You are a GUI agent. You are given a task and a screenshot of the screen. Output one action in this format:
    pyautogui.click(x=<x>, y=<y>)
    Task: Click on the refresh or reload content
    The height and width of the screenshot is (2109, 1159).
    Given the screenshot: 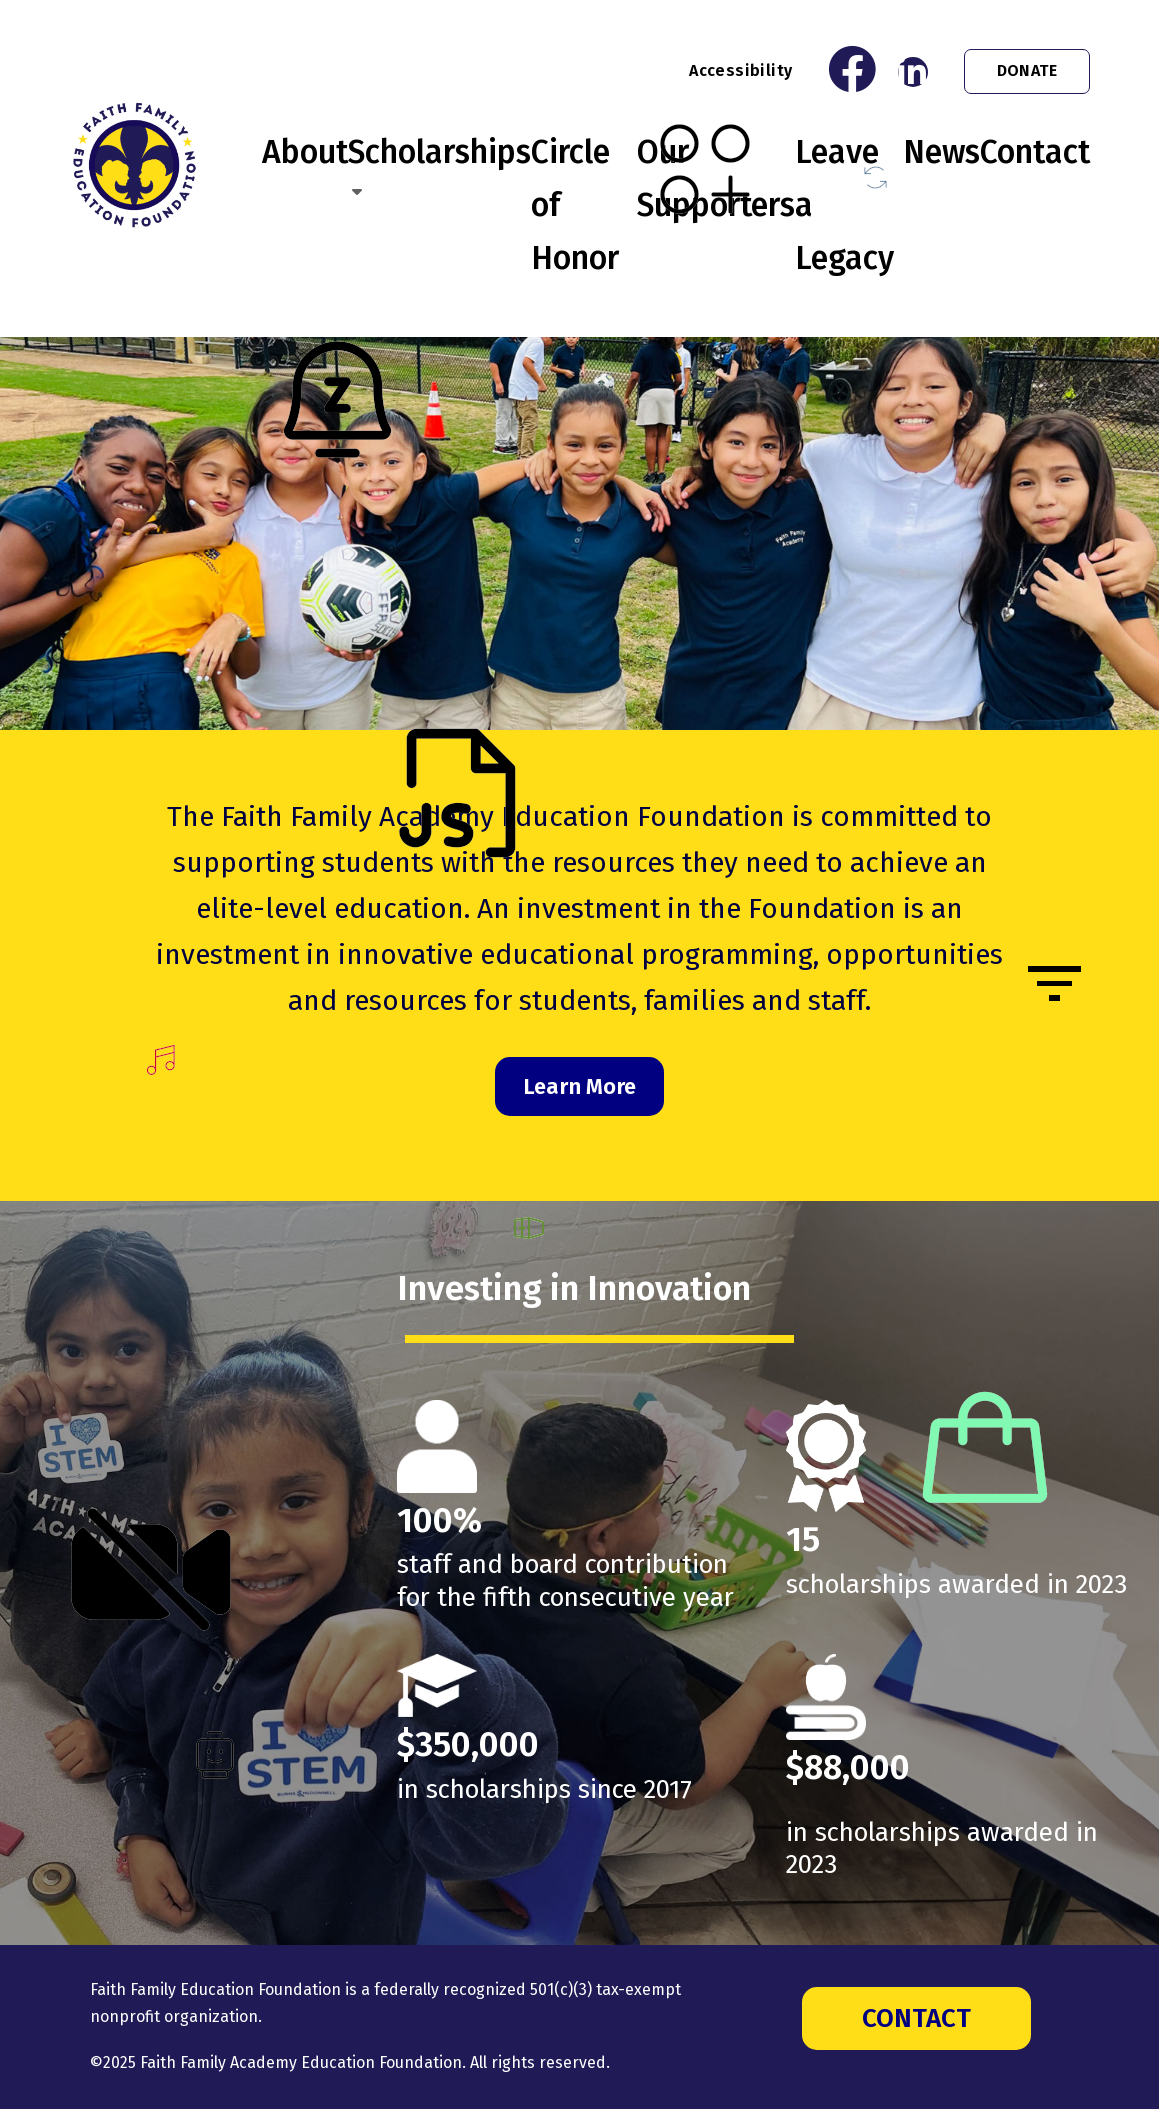 What is the action you would take?
    pyautogui.click(x=875, y=177)
    